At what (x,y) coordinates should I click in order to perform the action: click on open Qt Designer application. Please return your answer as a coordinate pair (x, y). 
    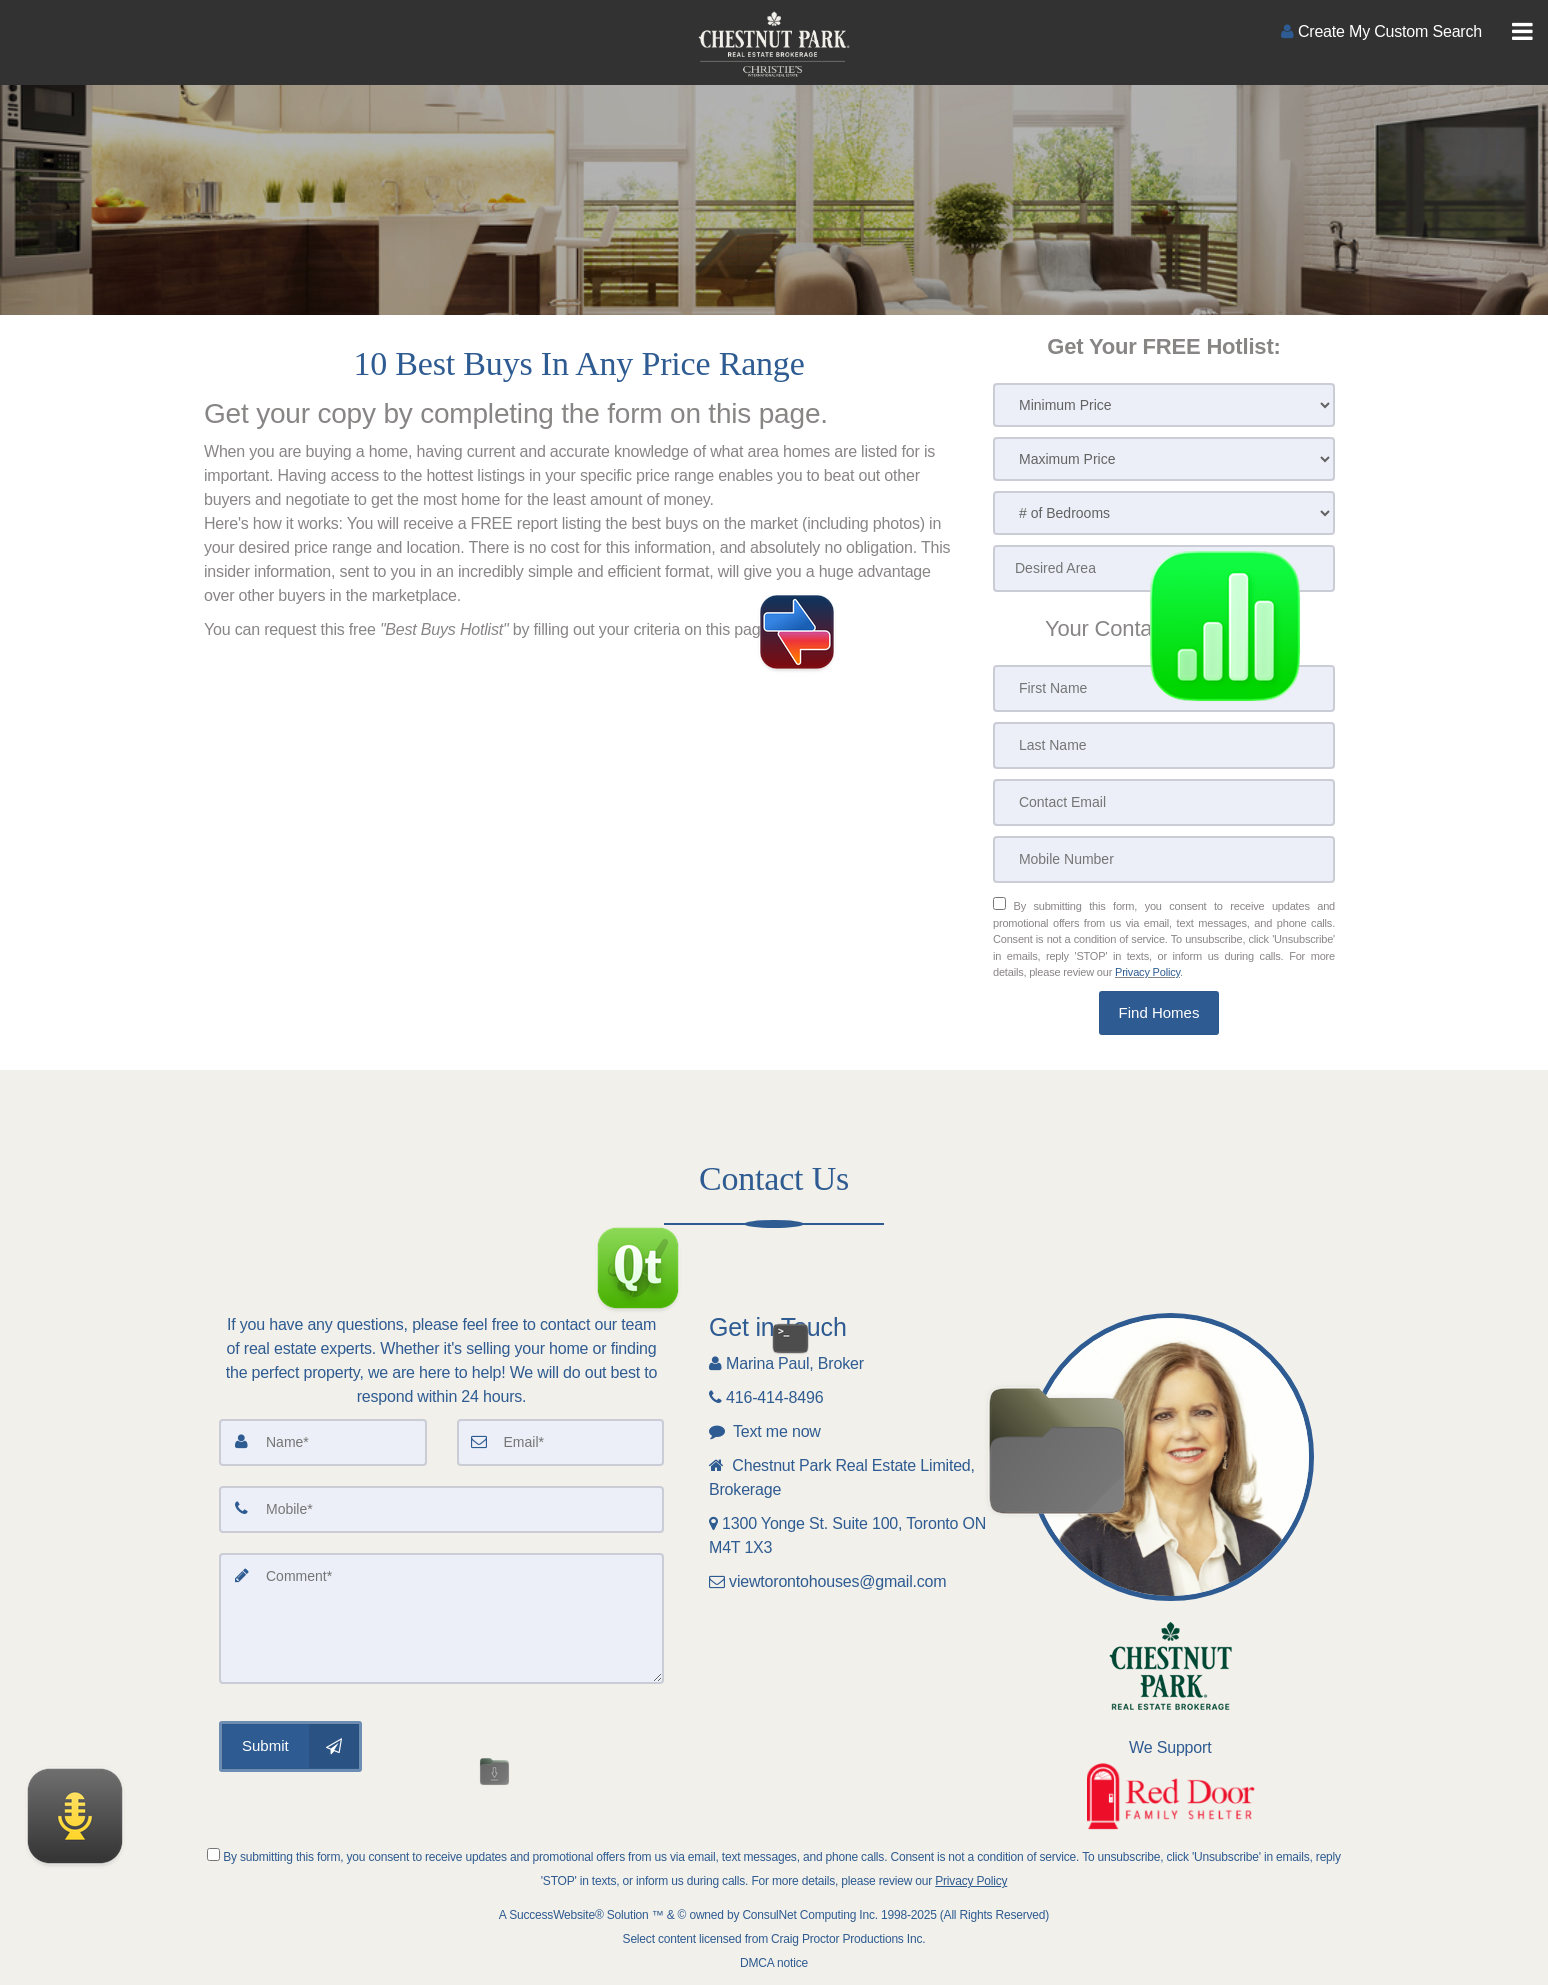
    Looking at the image, I should click on (638, 1268).